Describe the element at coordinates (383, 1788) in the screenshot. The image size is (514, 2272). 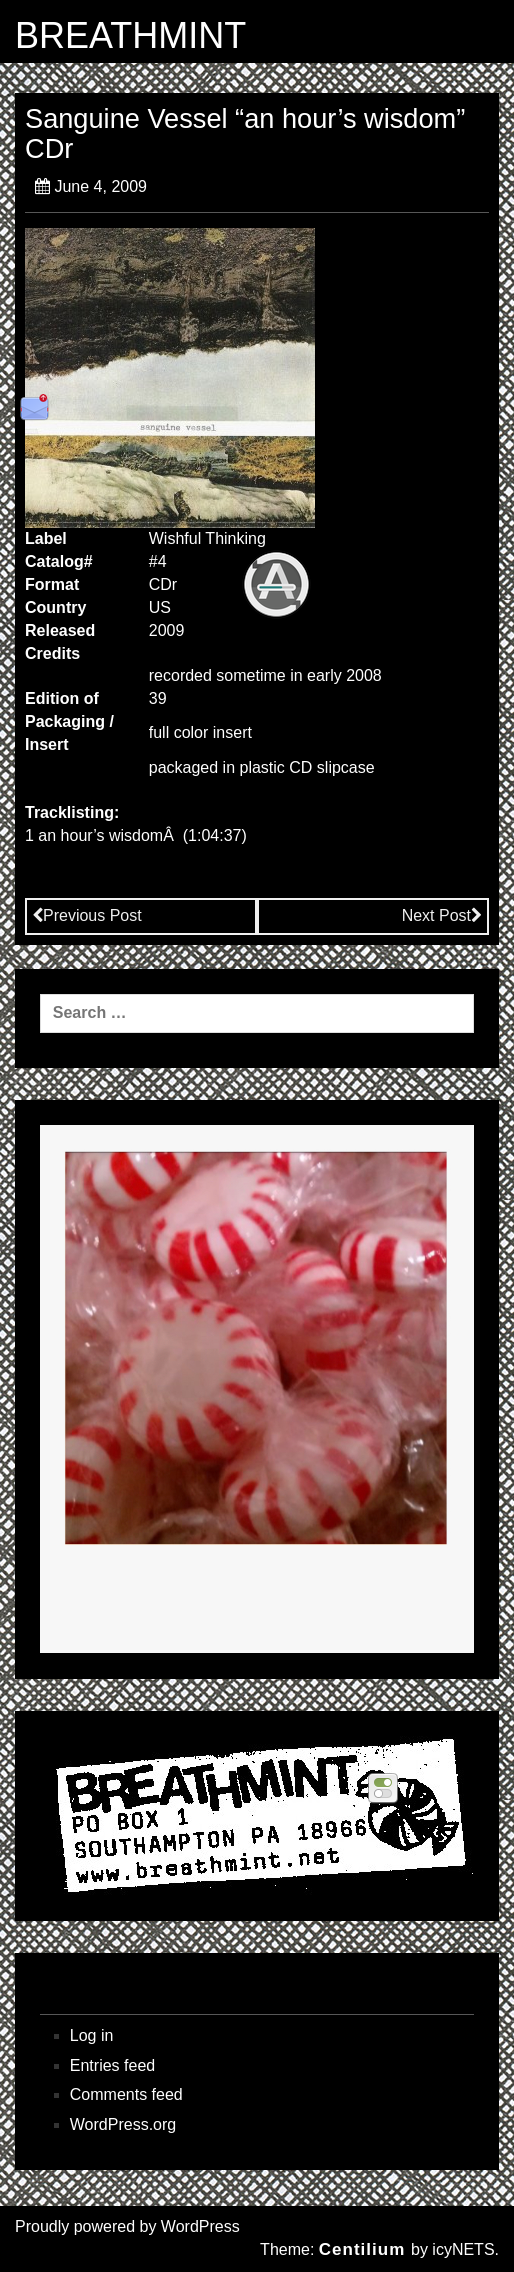
I see `open gnome tweaks to customize system settings` at that location.